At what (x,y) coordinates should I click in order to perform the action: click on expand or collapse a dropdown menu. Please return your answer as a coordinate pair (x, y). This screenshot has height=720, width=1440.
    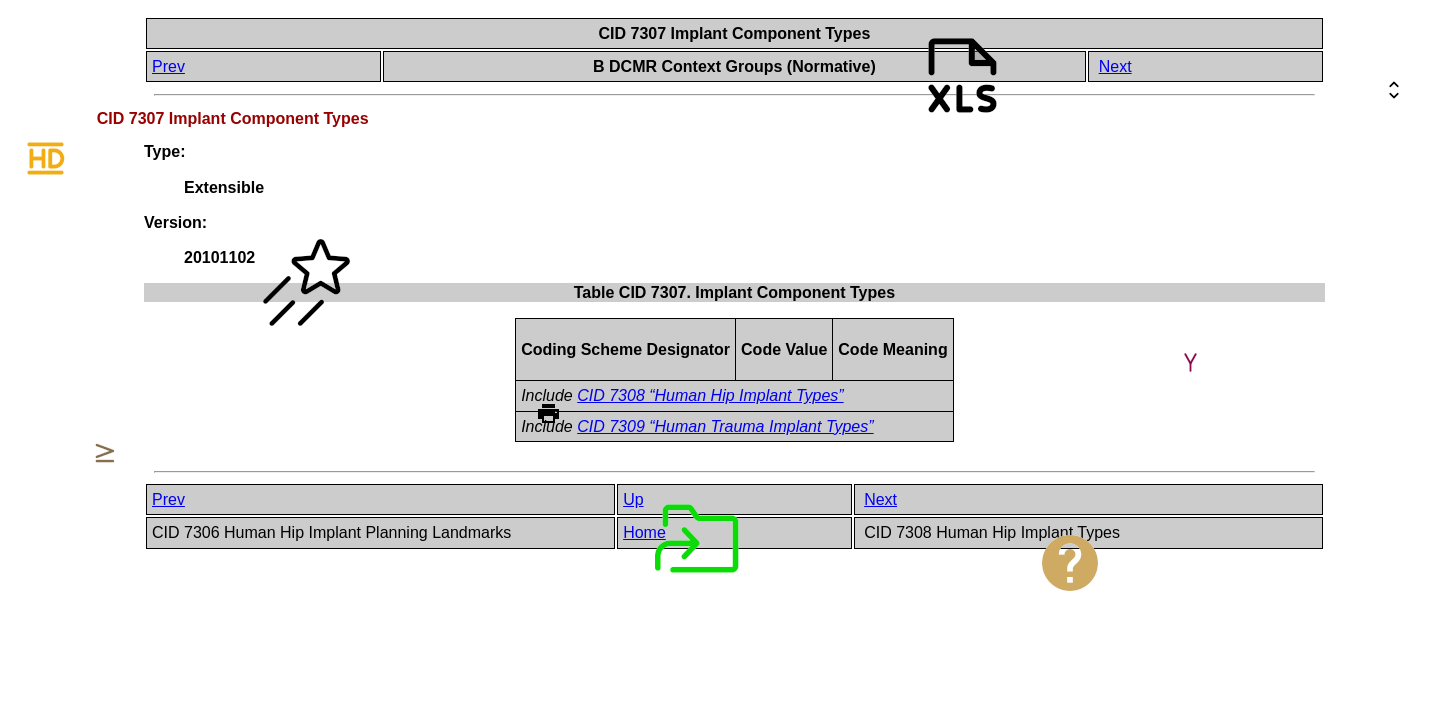
    Looking at the image, I should click on (1394, 90).